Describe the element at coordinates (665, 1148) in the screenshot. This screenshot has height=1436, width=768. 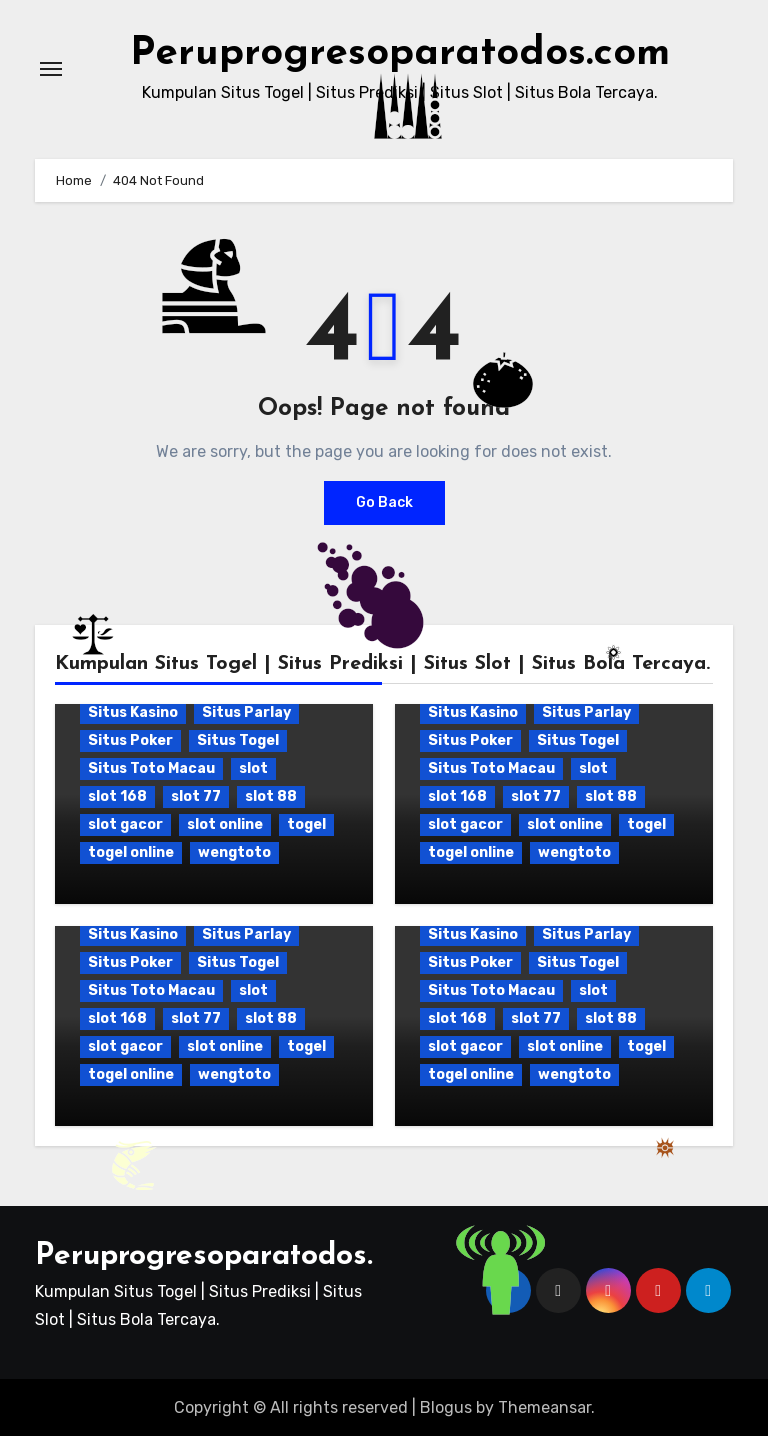
I see `select spiked shell item or armor in game inventory` at that location.